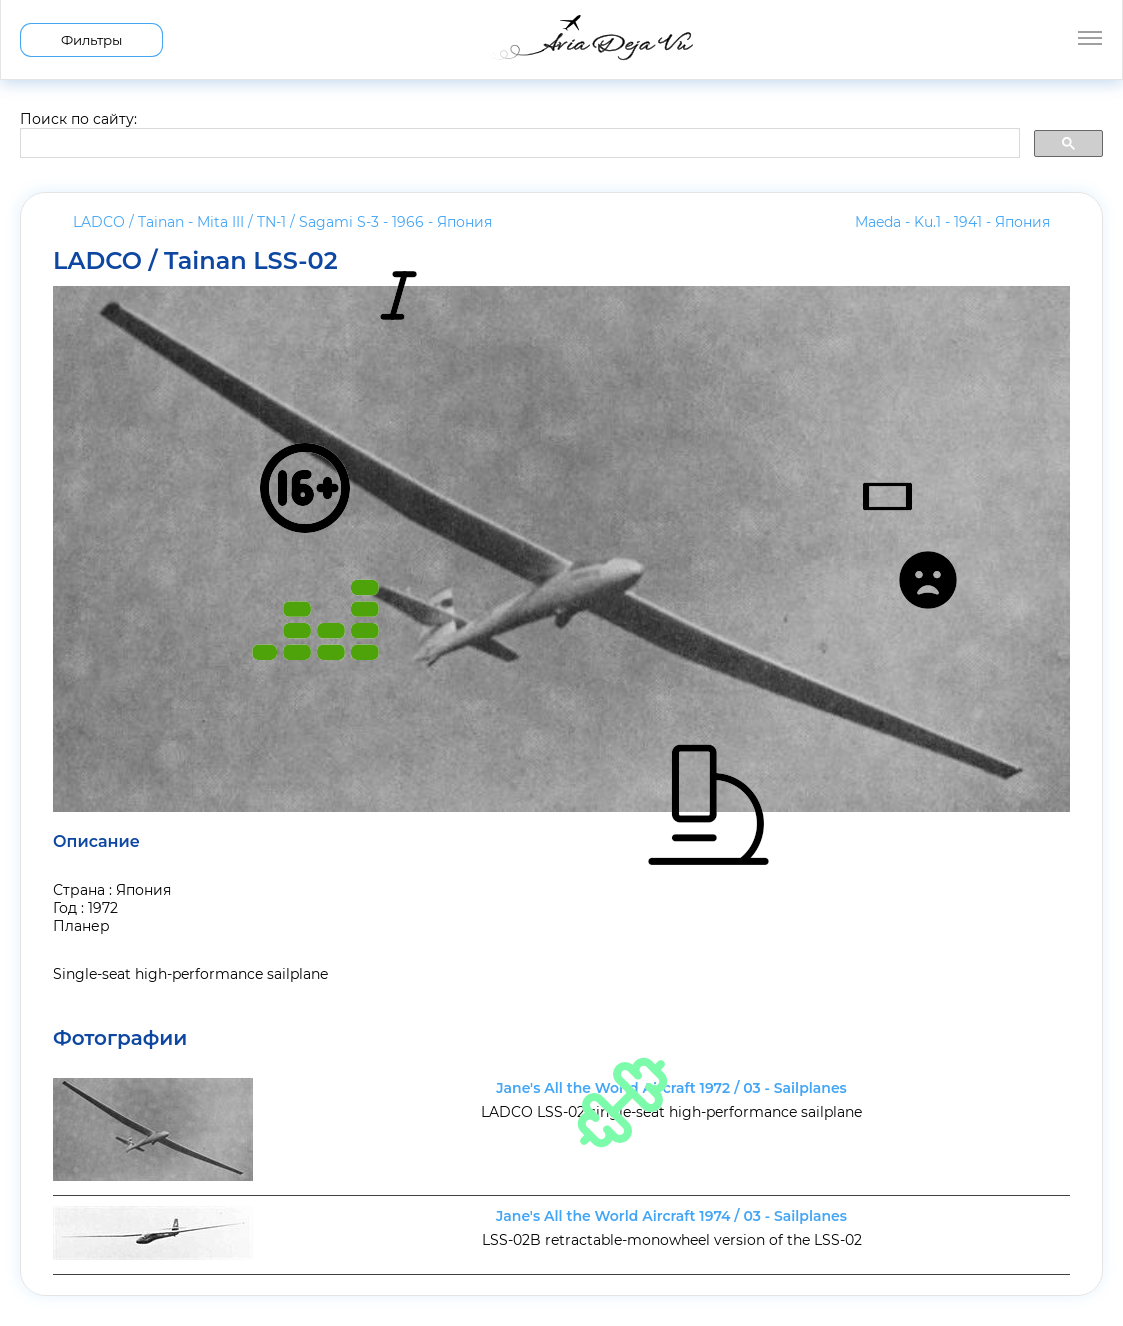  What do you see at coordinates (708, 809) in the screenshot?
I see `access scientific or research tools` at bounding box center [708, 809].